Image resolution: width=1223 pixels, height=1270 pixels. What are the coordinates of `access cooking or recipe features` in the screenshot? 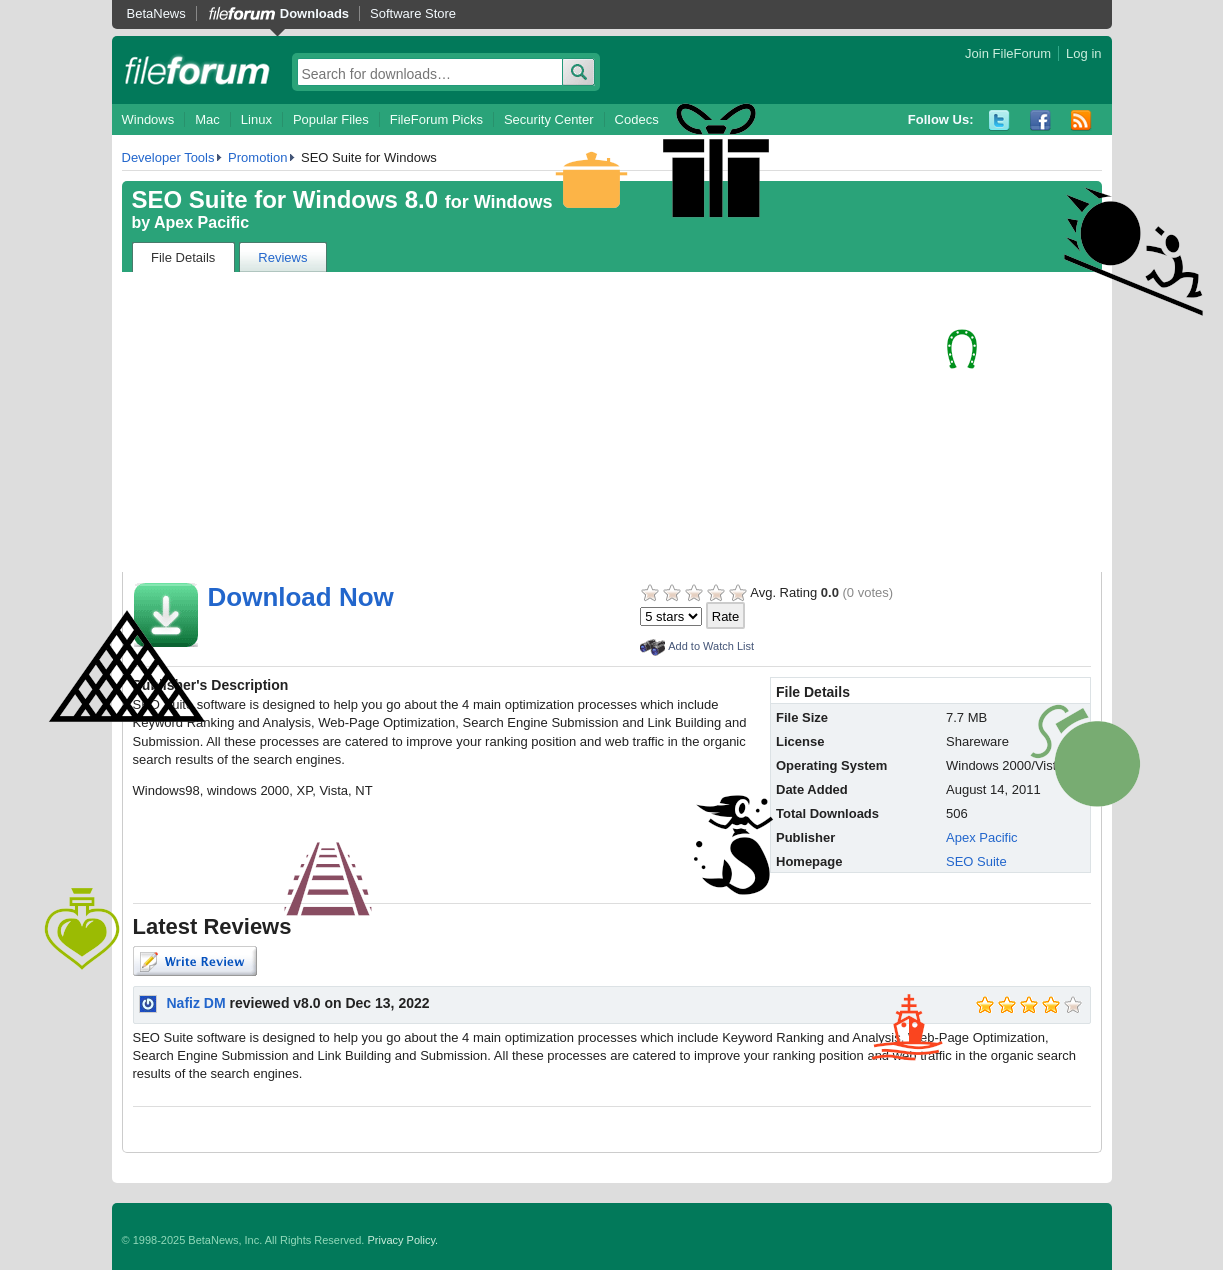 It's located at (591, 179).